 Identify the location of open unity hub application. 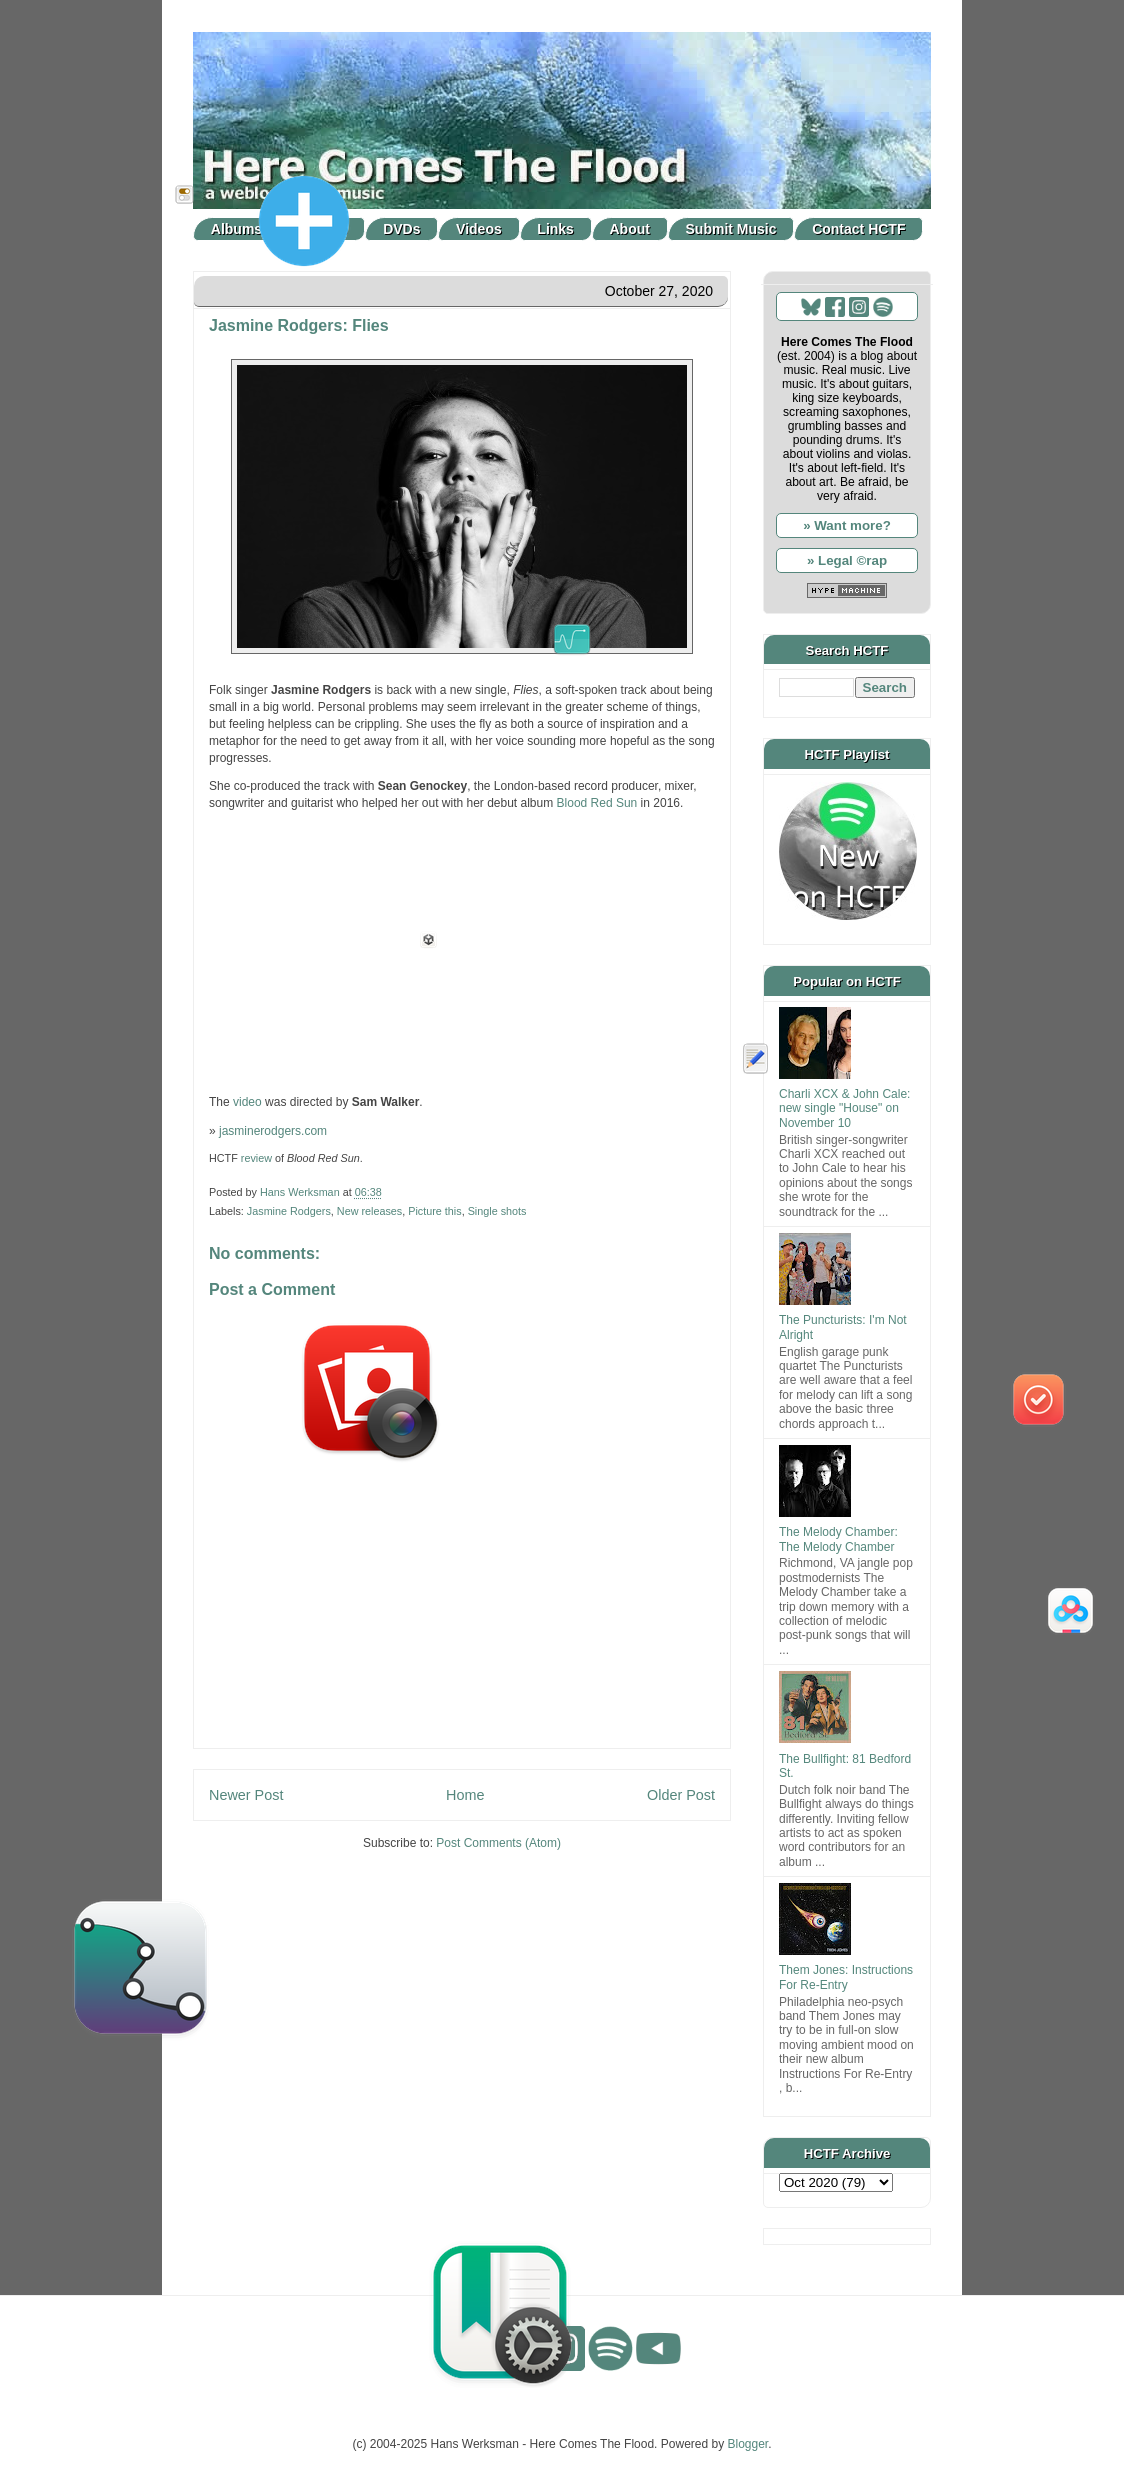
(428, 939).